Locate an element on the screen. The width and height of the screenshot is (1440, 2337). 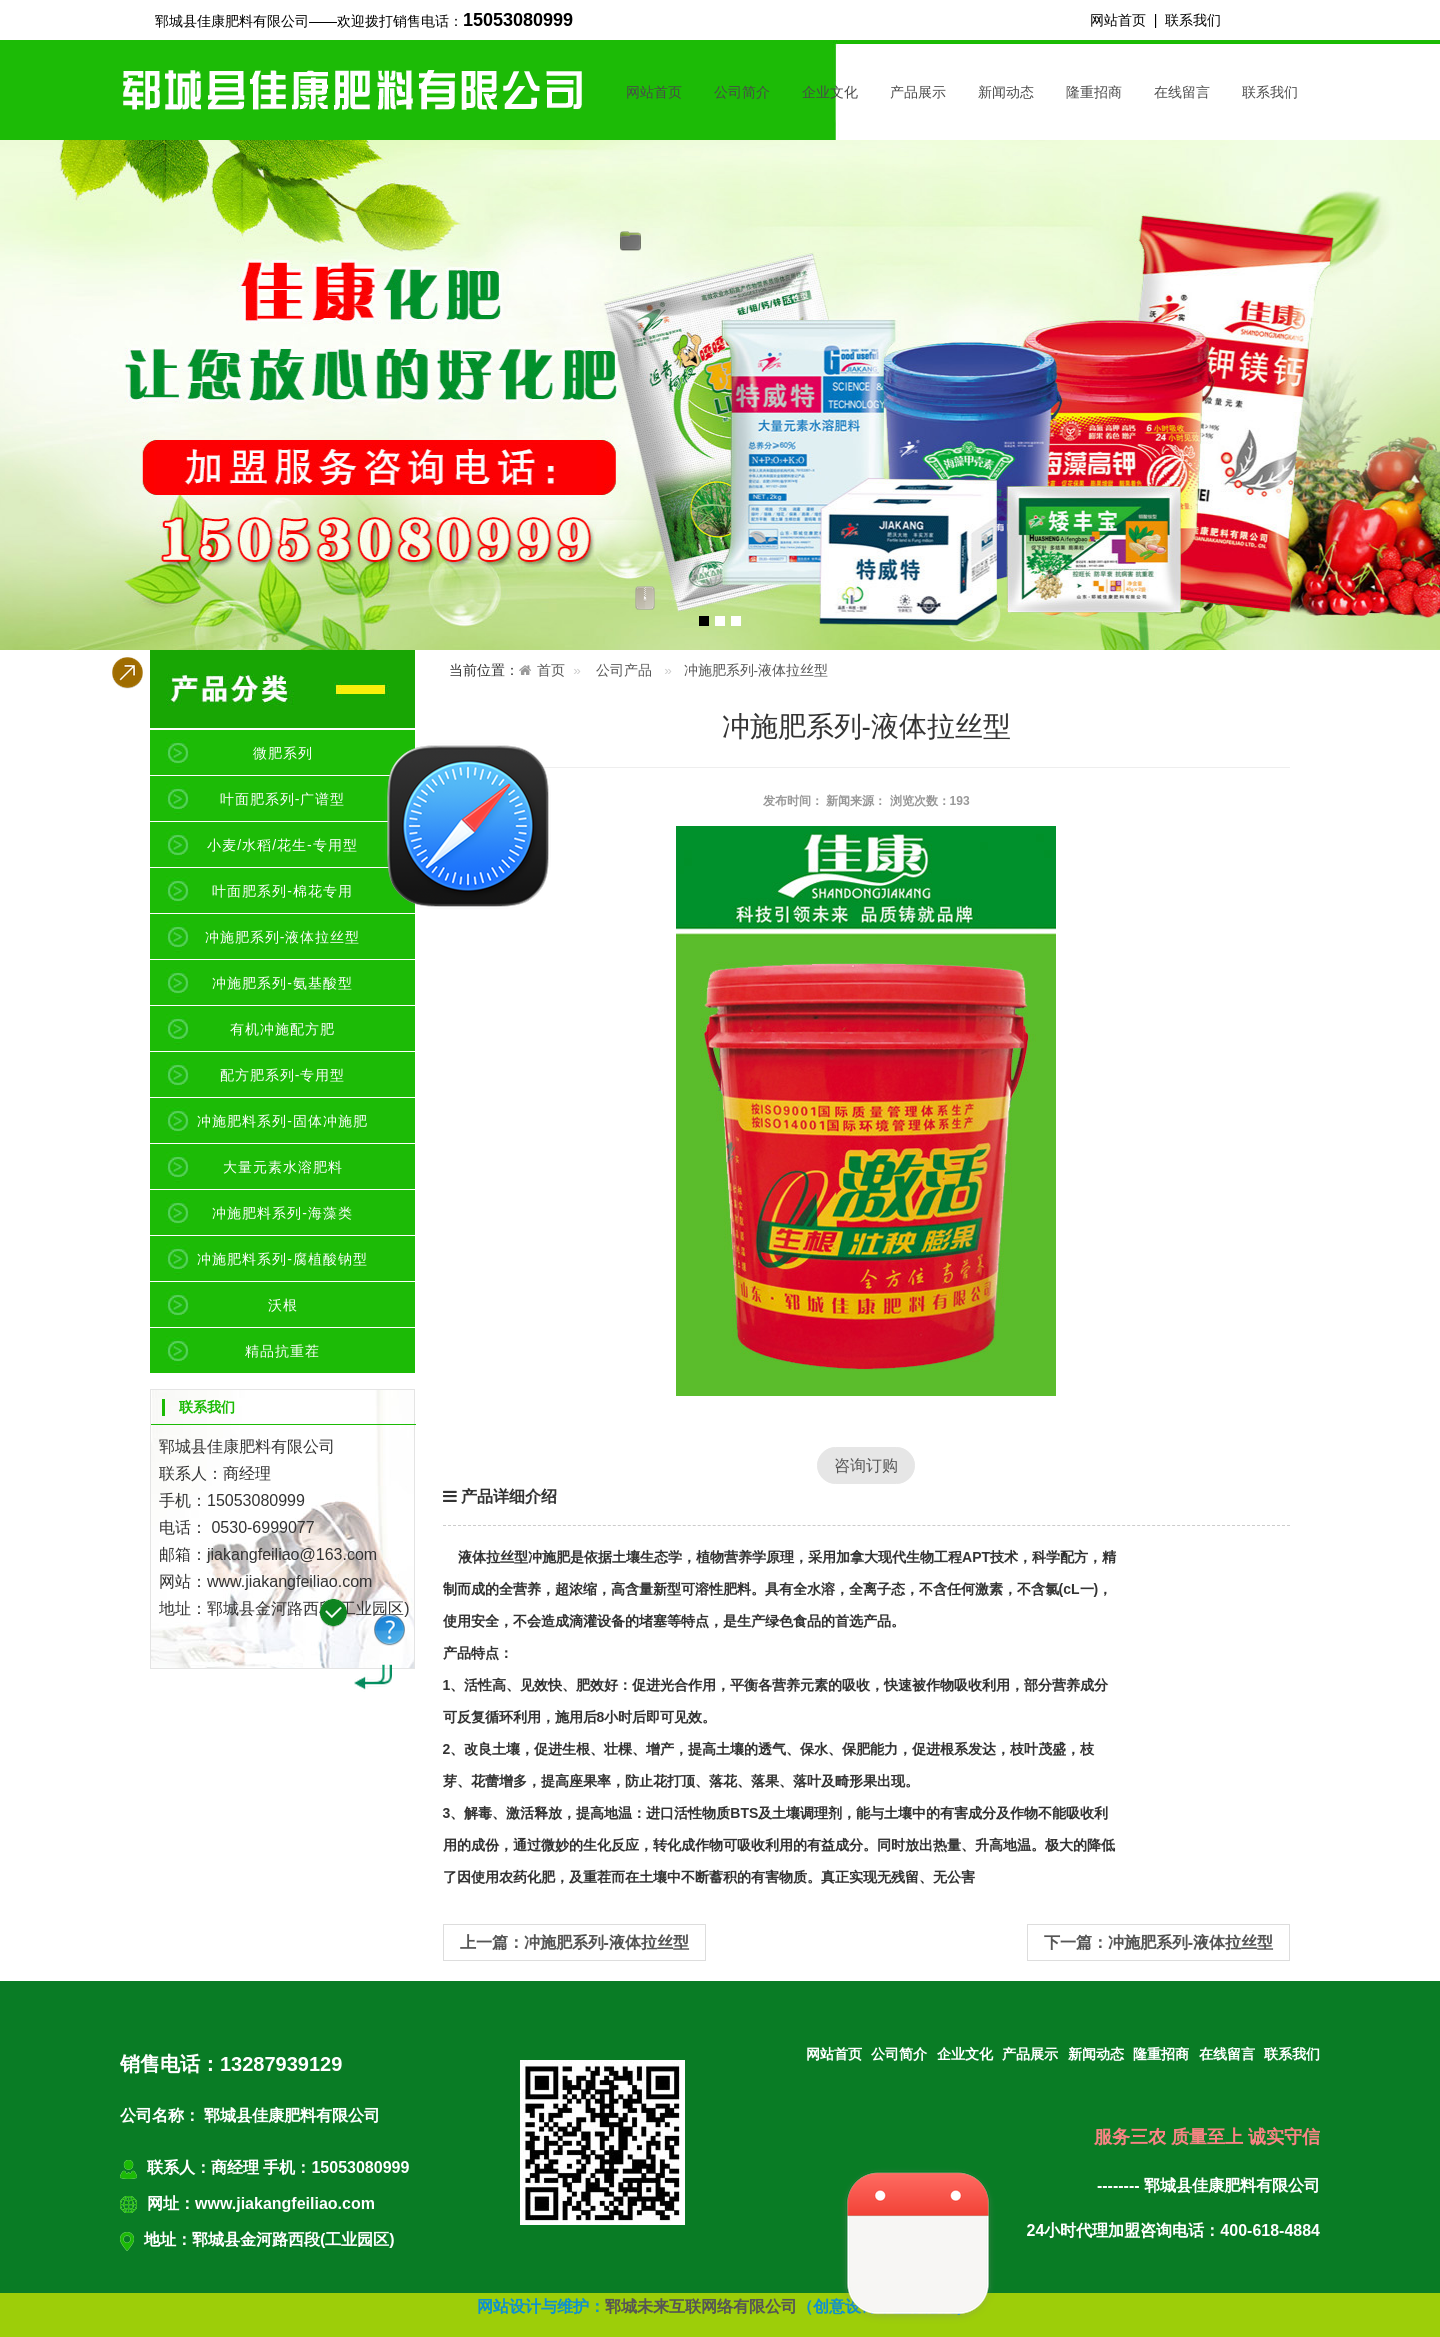
indicates file has been successfully synced is located at coordinates (333, 1612).